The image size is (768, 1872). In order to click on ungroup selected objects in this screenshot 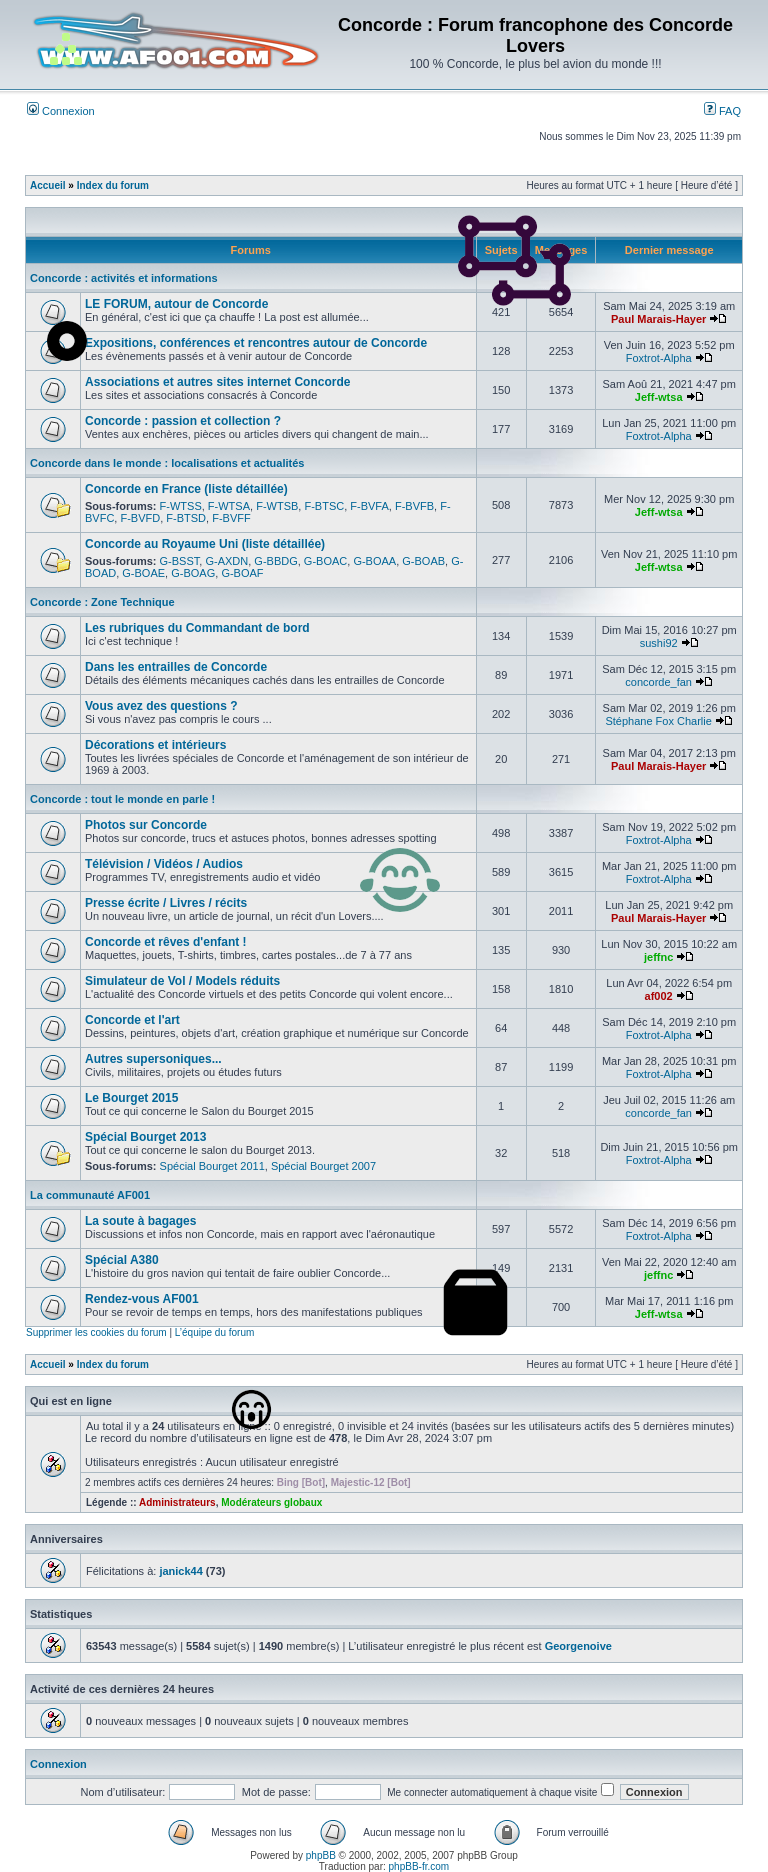, I will do `click(514, 260)`.